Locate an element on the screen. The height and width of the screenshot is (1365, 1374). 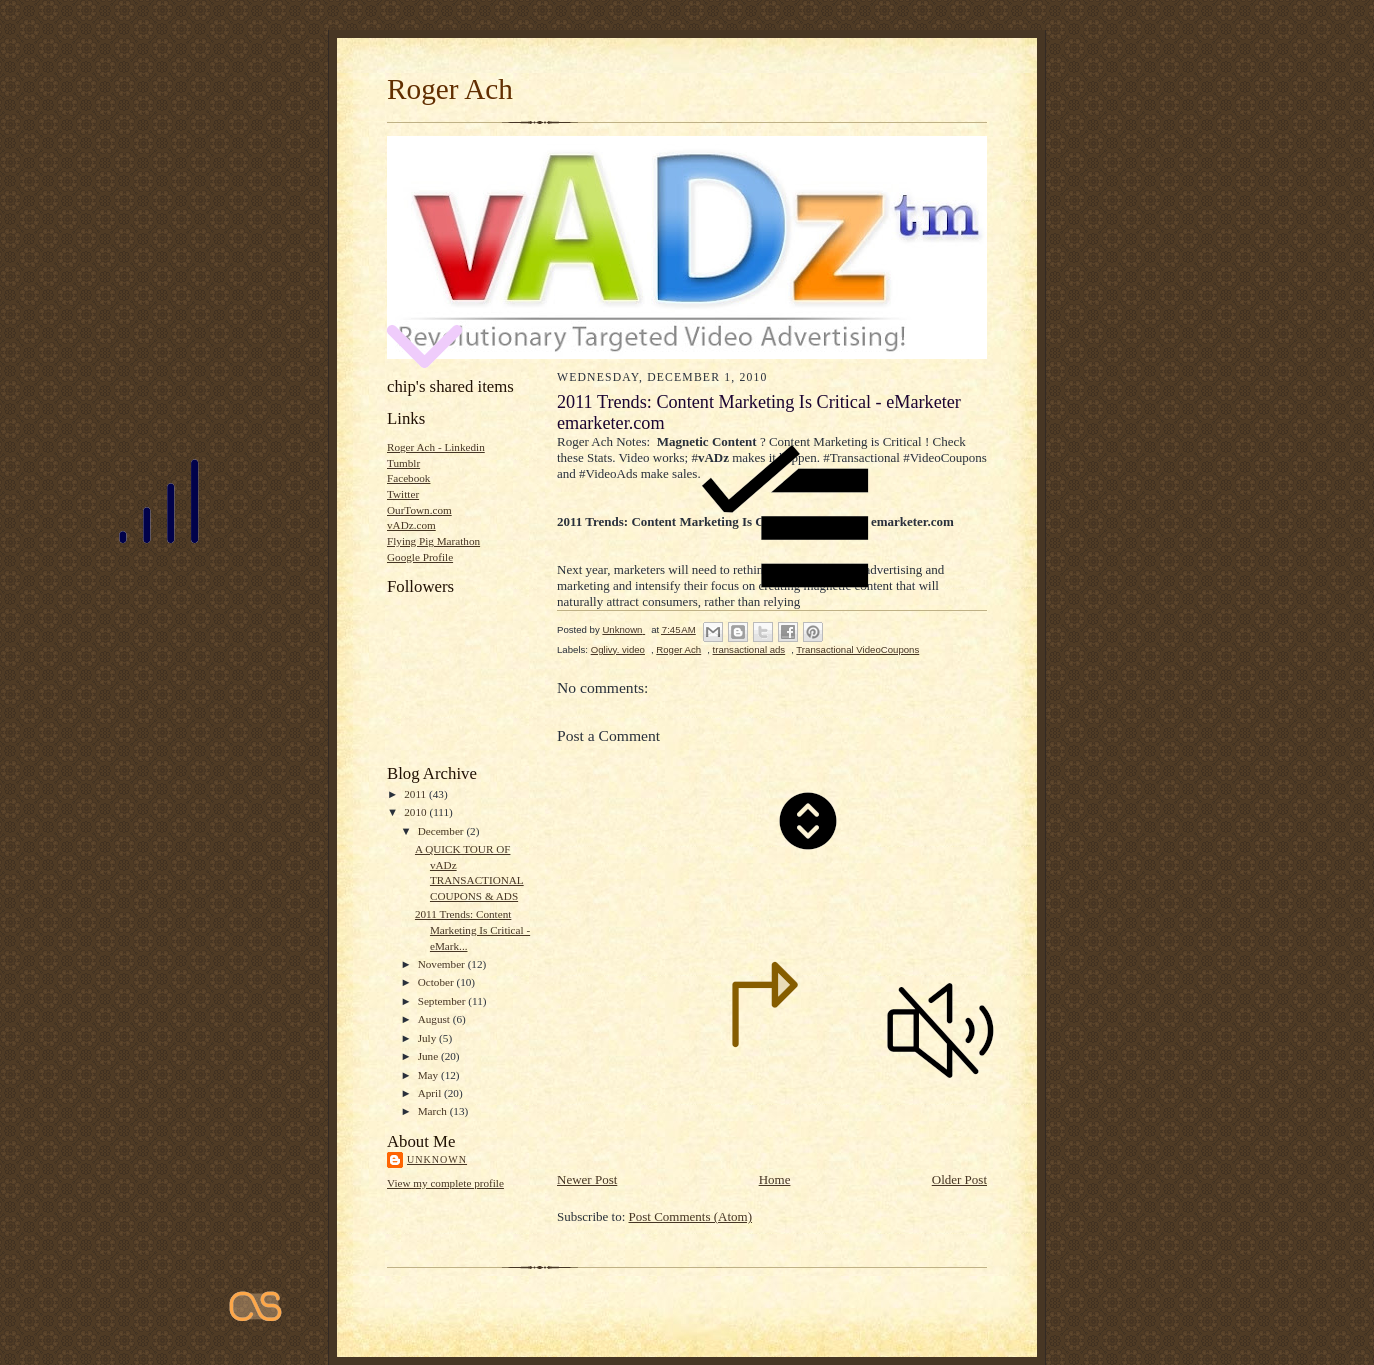
indicates strong cellular network signal is located at coordinates (175, 496).